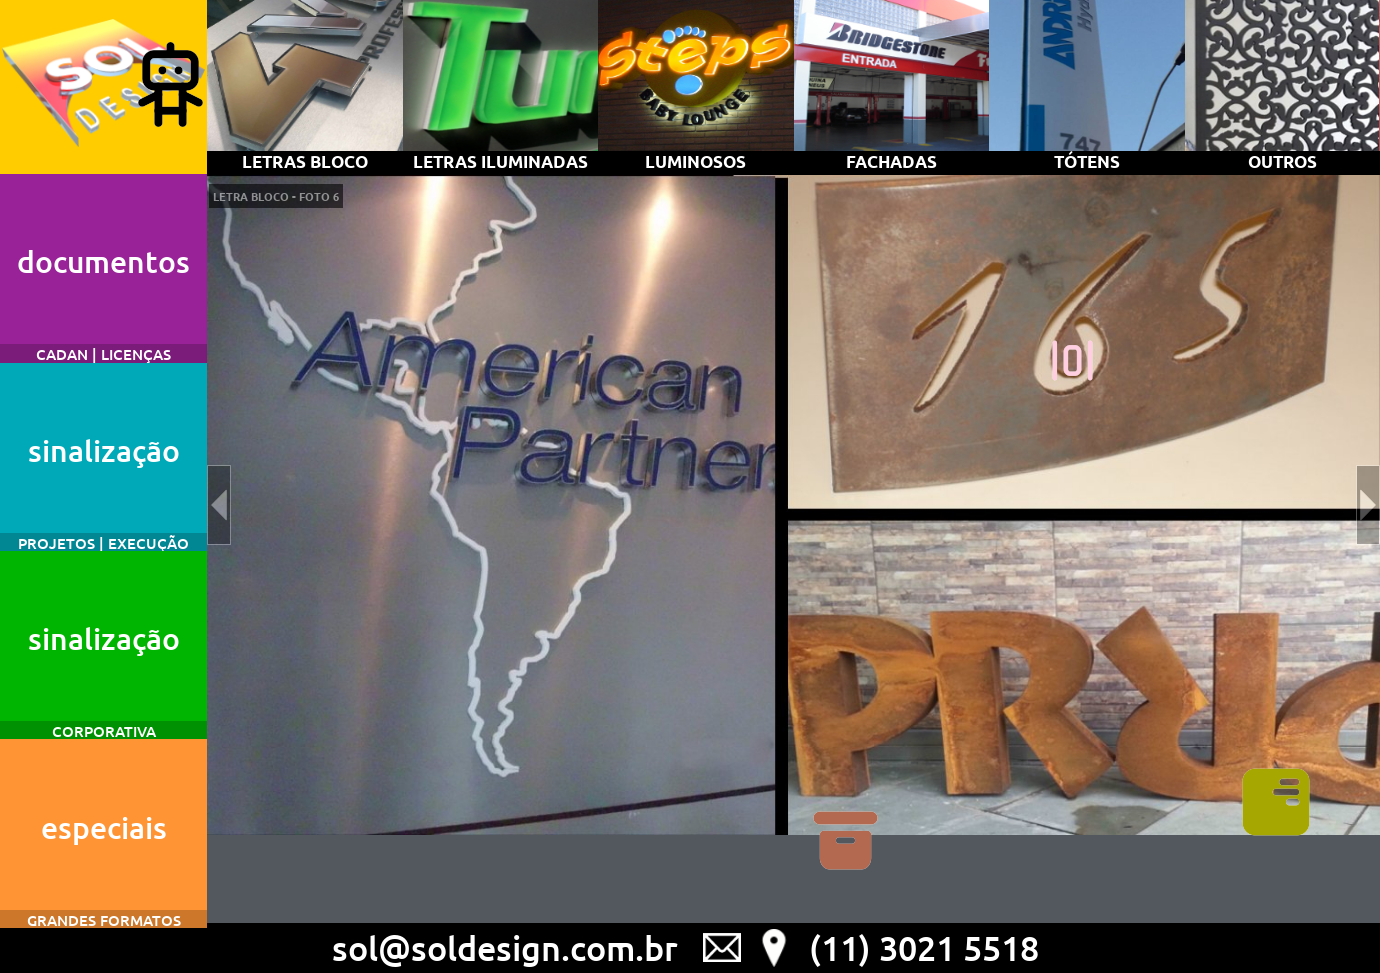 The image size is (1380, 973). I want to click on align content to top-right of container, so click(1276, 802).